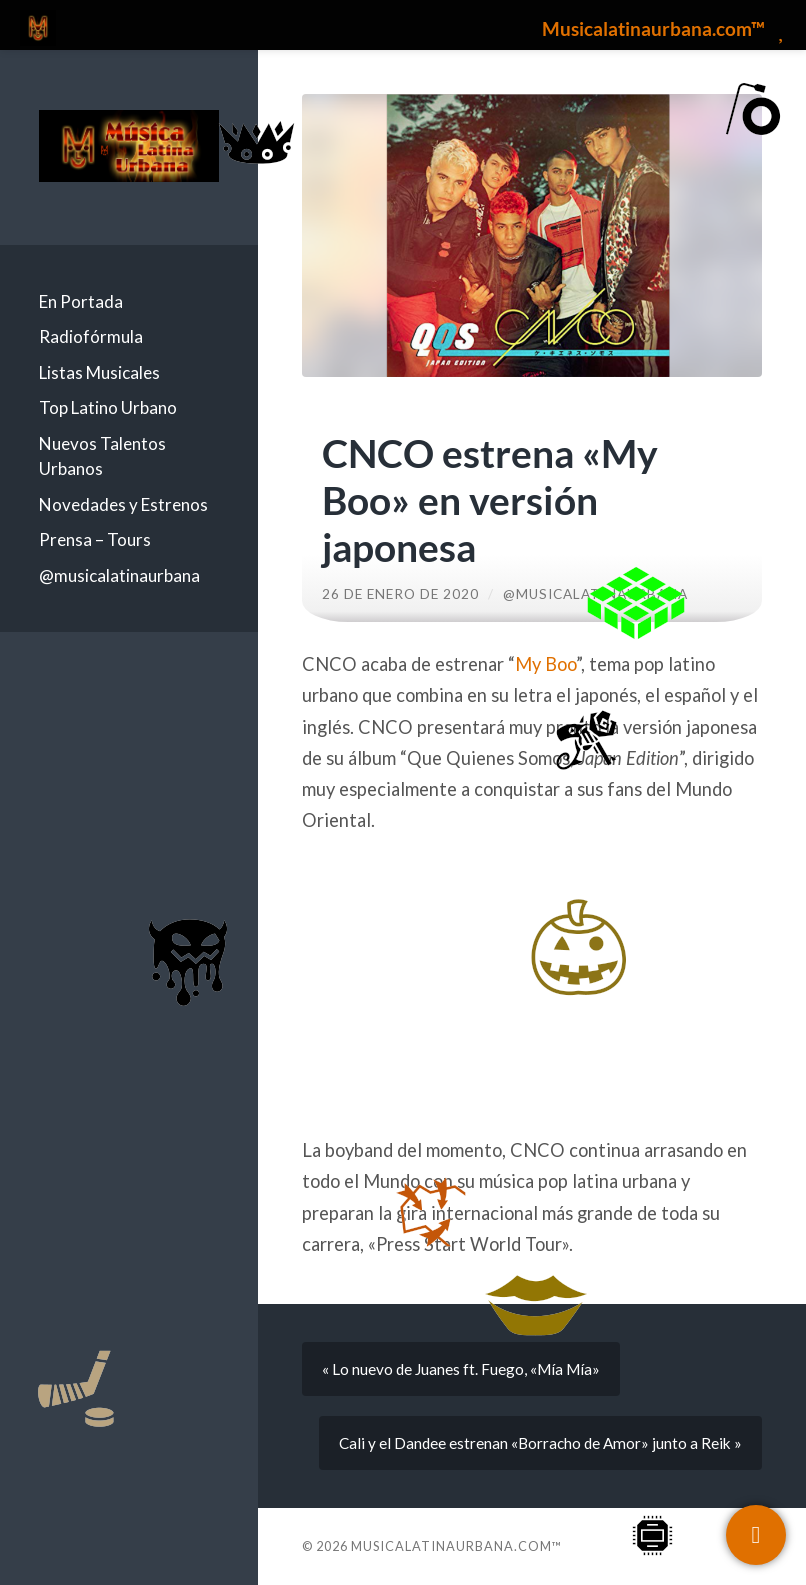 The width and height of the screenshot is (806, 1585). What do you see at coordinates (536, 1306) in the screenshot?
I see `access voice or speech features` at bounding box center [536, 1306].